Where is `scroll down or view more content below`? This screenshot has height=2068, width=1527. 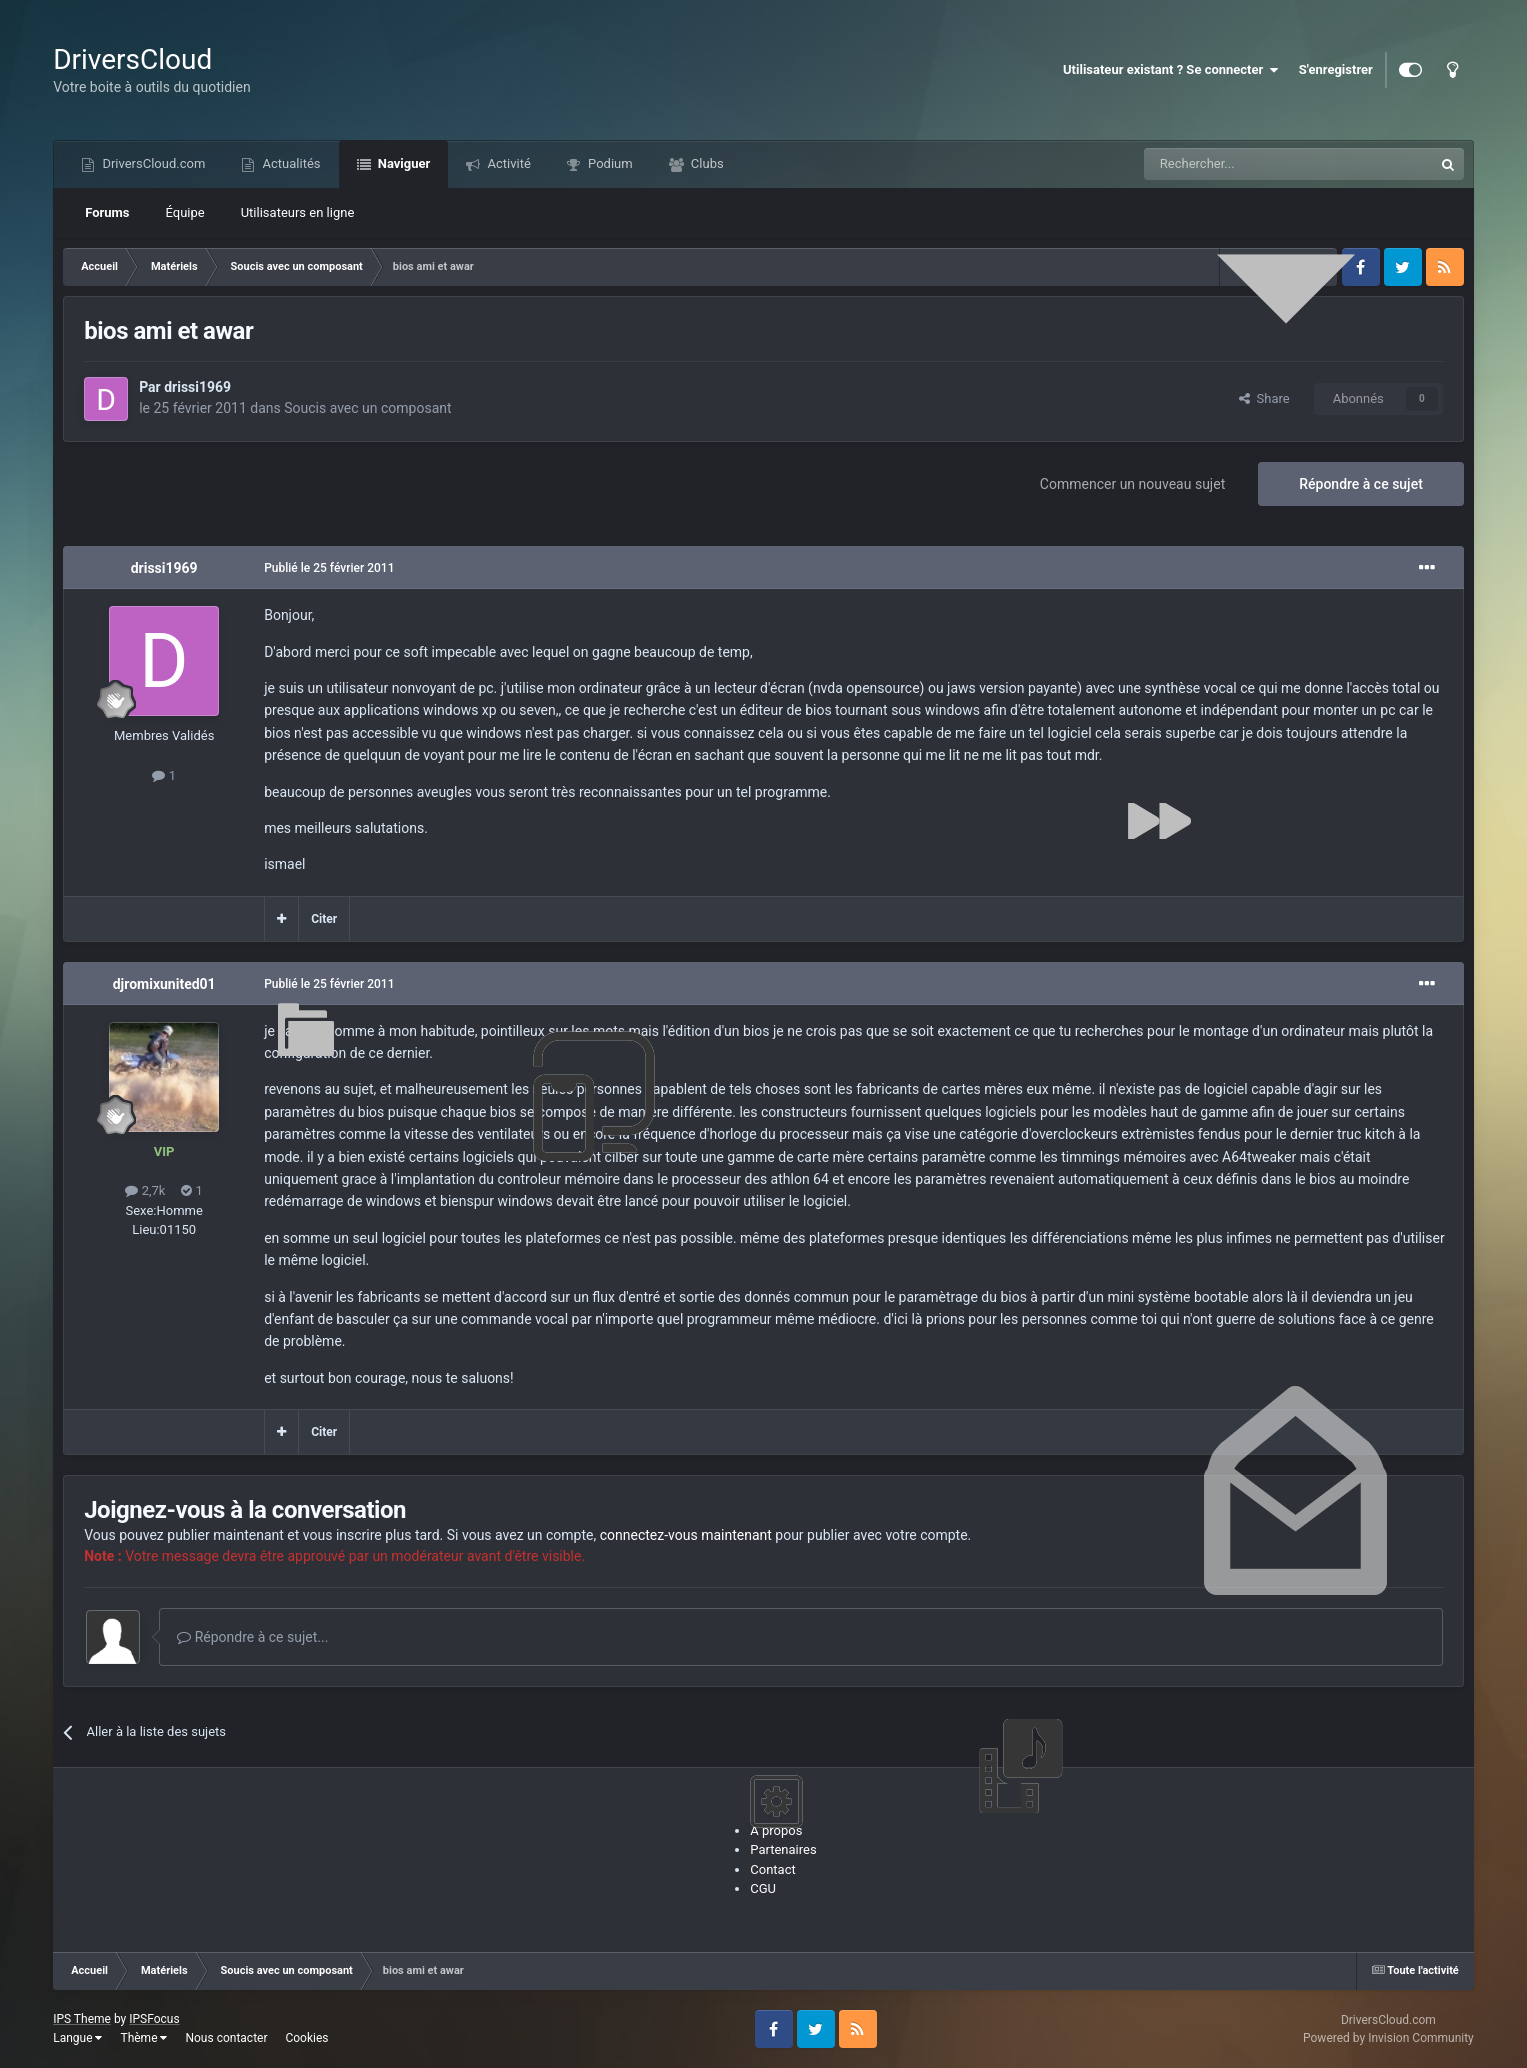
scroll down or view more content below is located at coordinates (1286, 283).